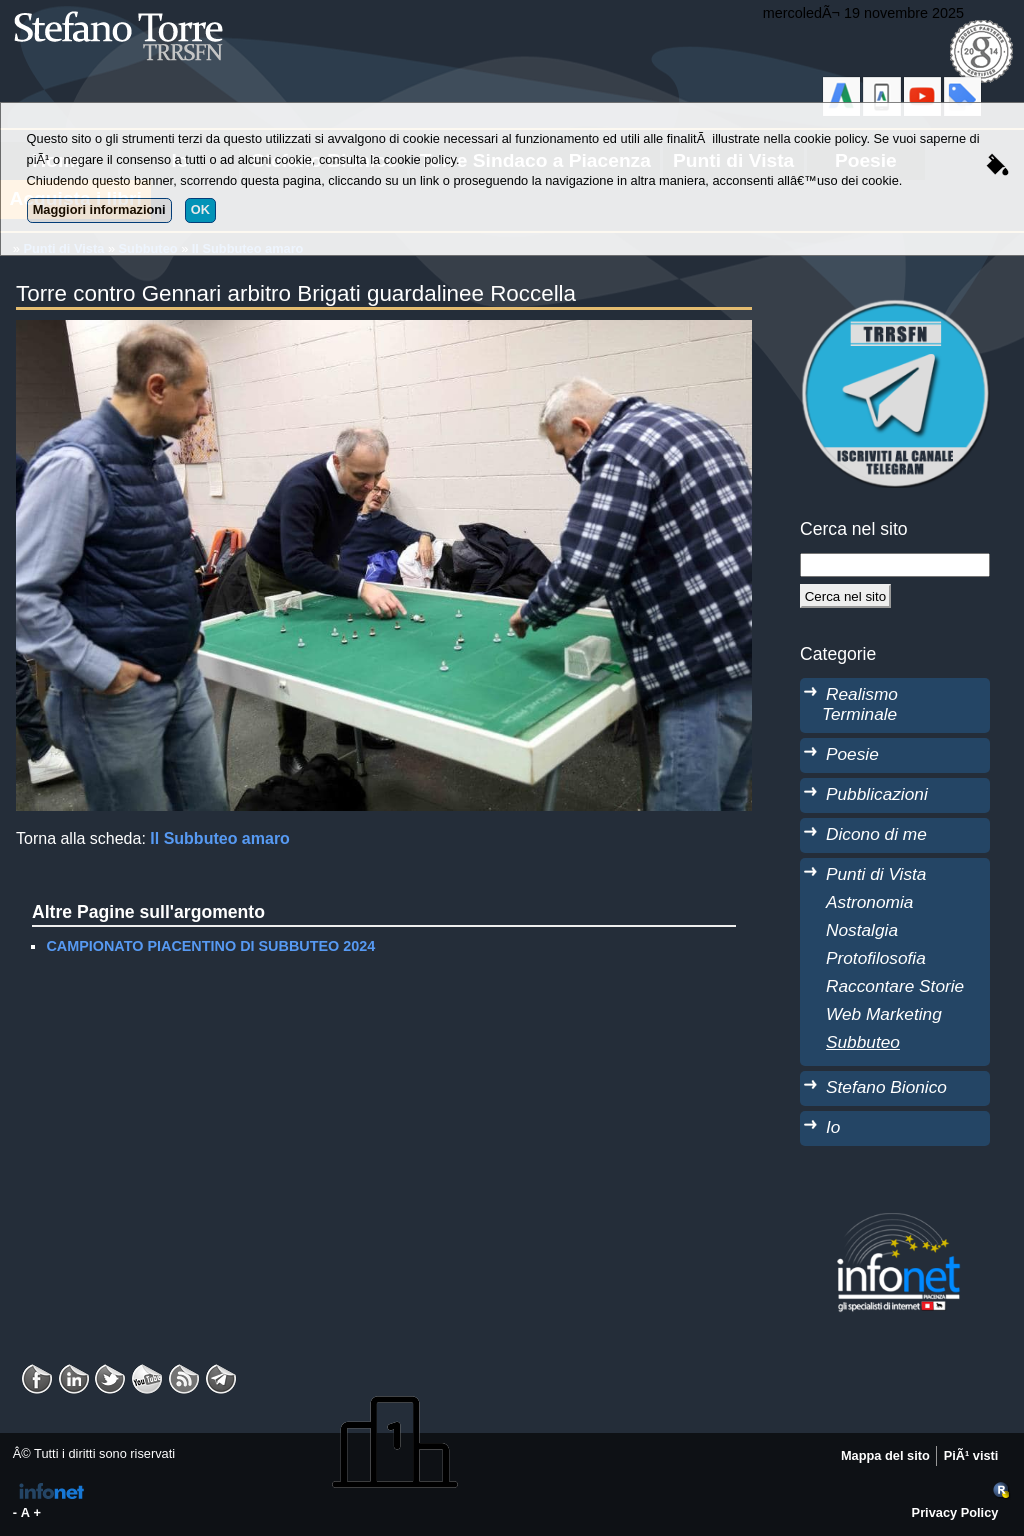 This screenshot has width=1024, height=1536. I want to click on fill an area with color, so click(997, 164).